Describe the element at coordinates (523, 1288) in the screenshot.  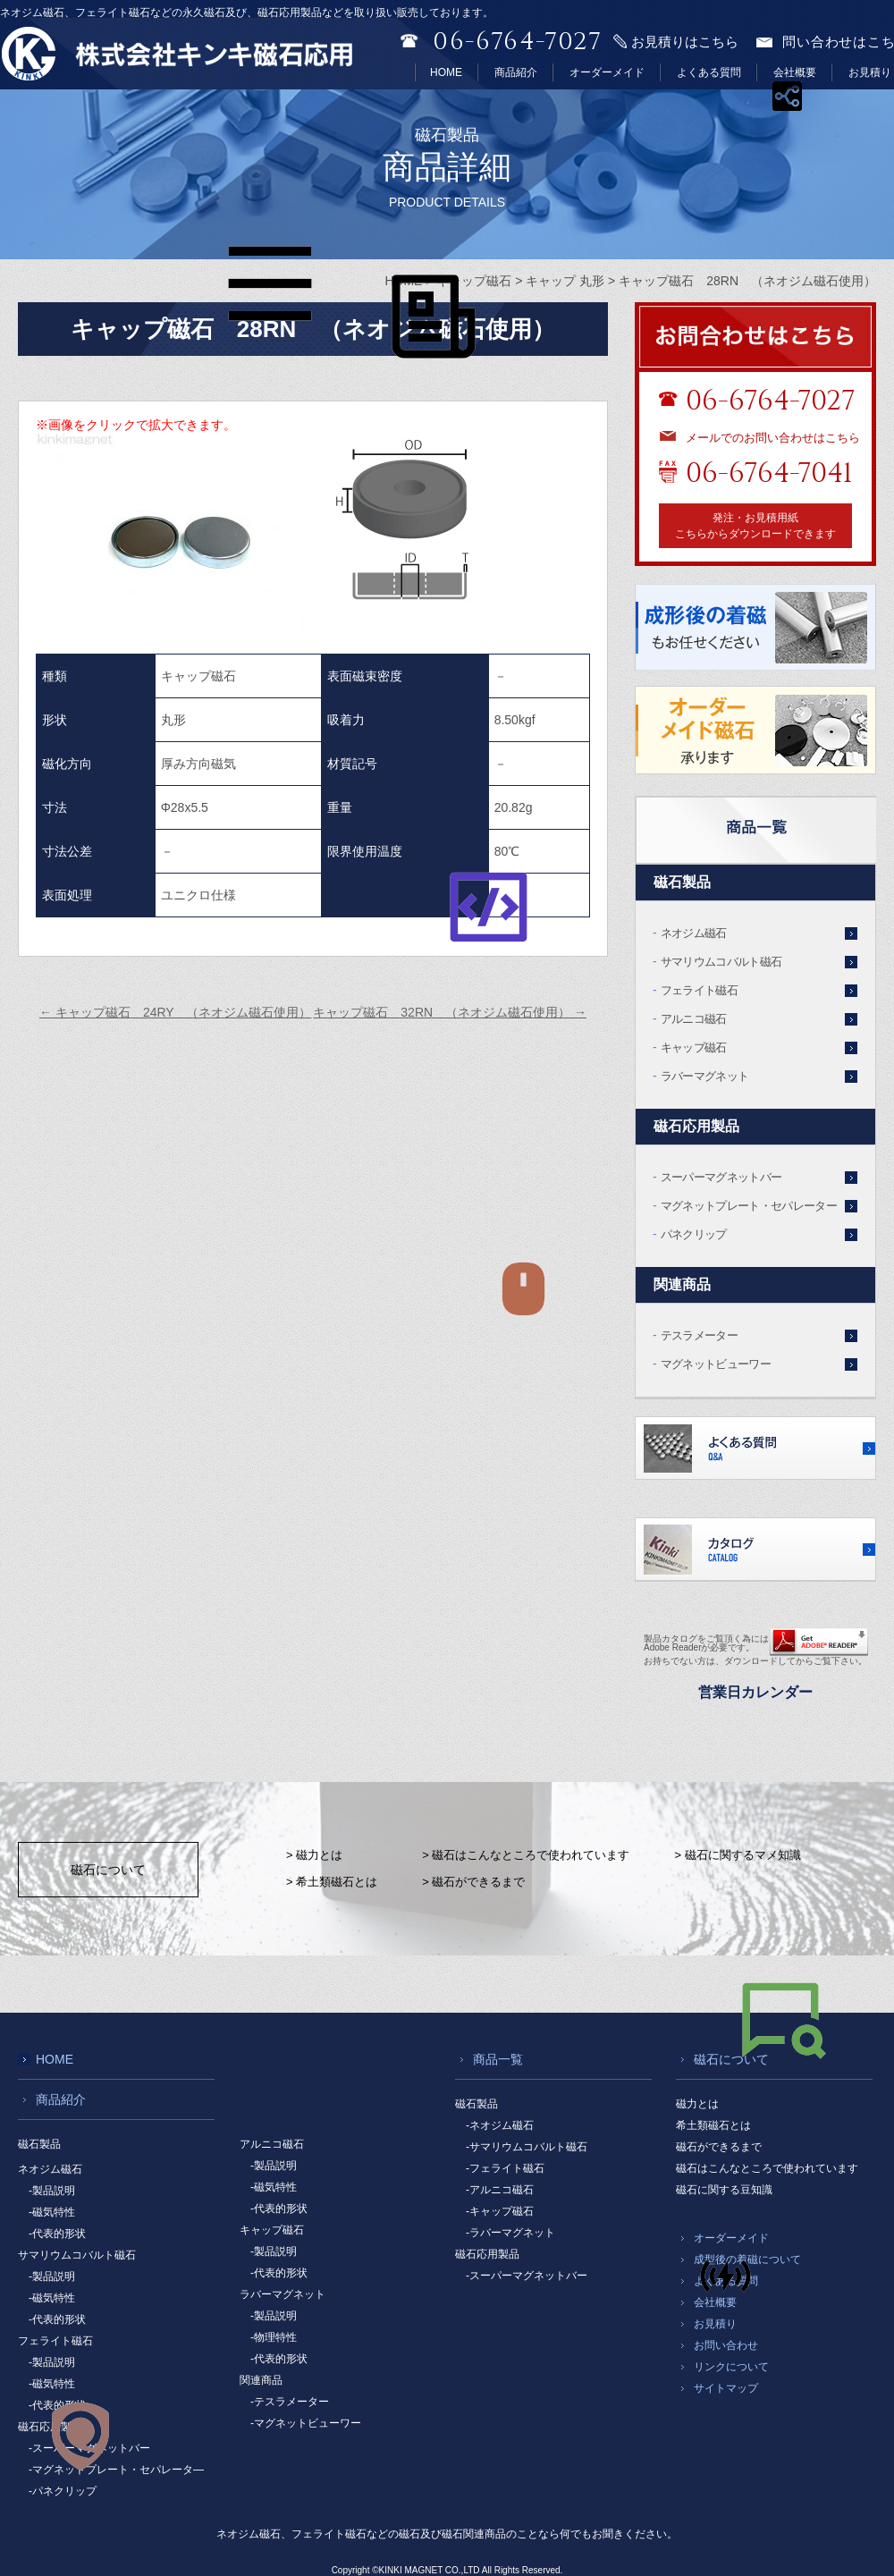
I see `indicates mouse or cursor device settings` at that location.